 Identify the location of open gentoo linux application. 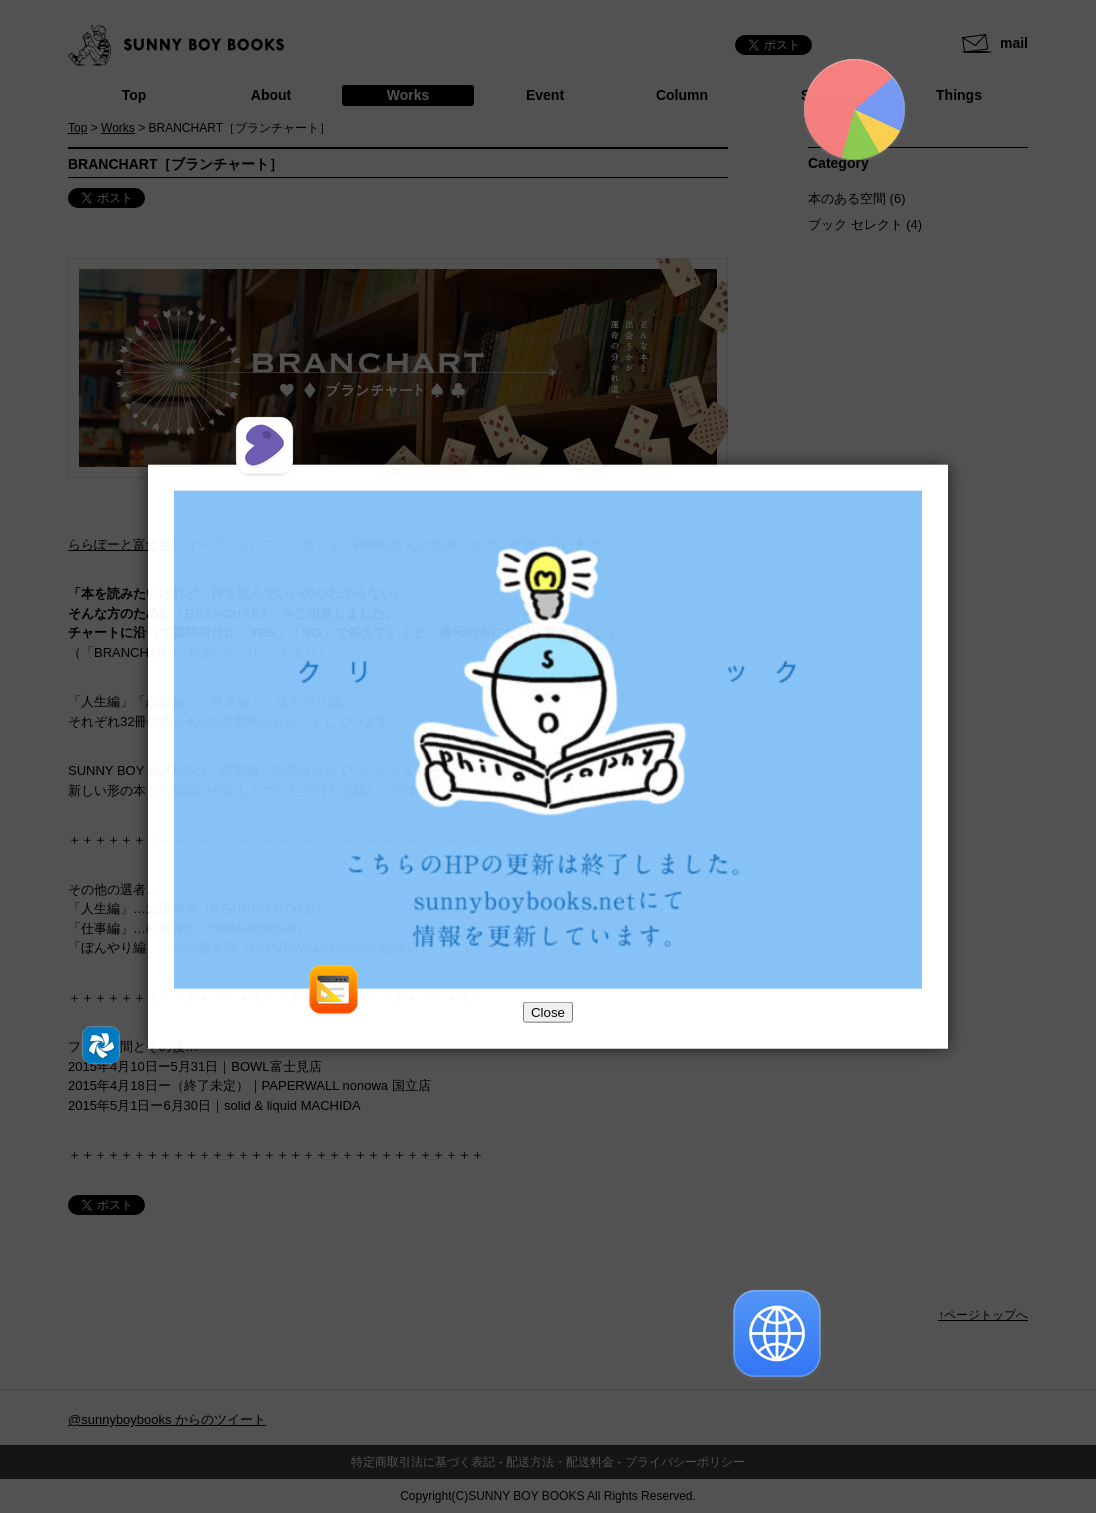
(264, 445).